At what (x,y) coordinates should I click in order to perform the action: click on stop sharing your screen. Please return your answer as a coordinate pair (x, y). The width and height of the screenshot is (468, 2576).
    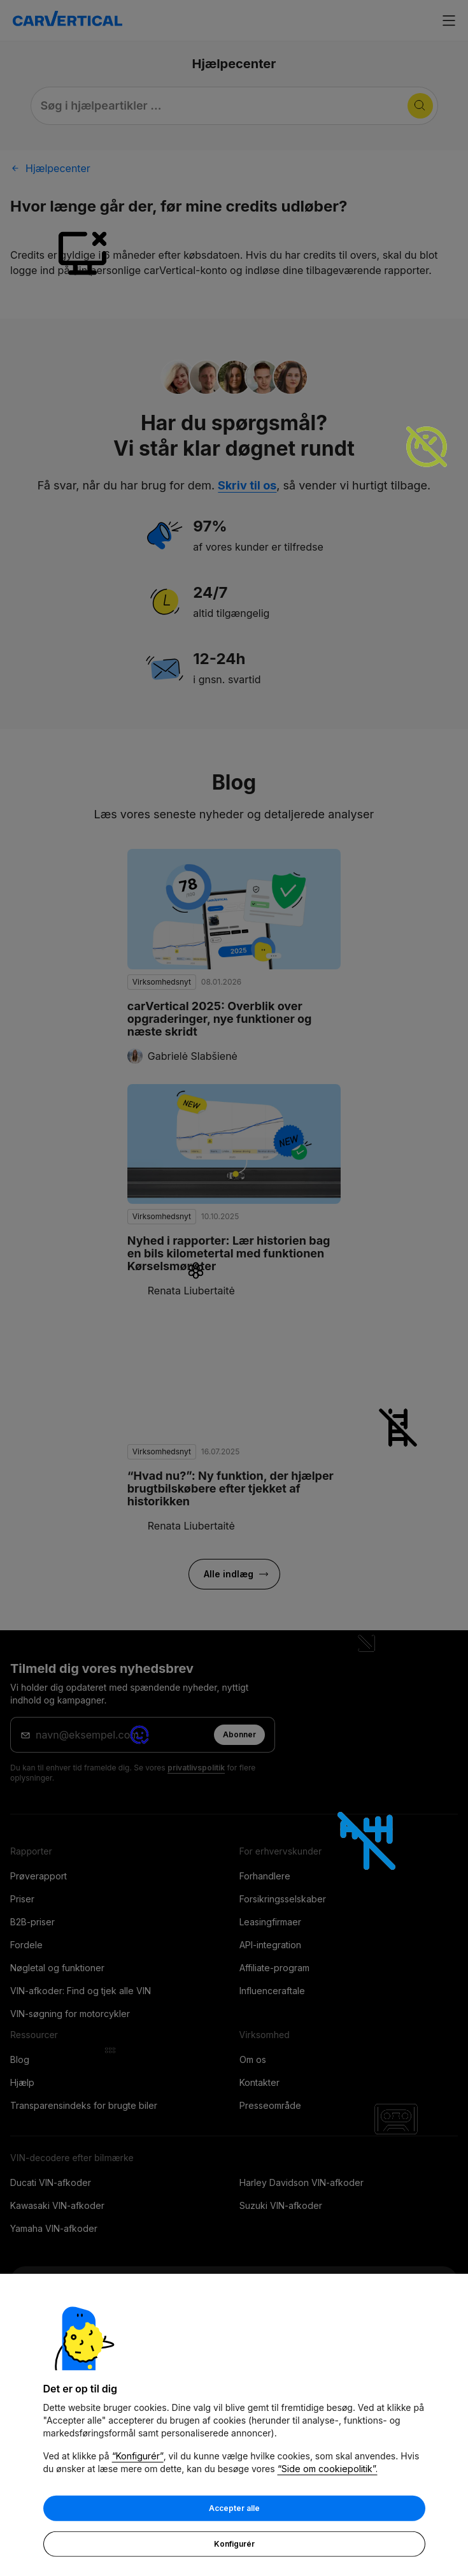
    Looking at the image, I should click on (82, 253).